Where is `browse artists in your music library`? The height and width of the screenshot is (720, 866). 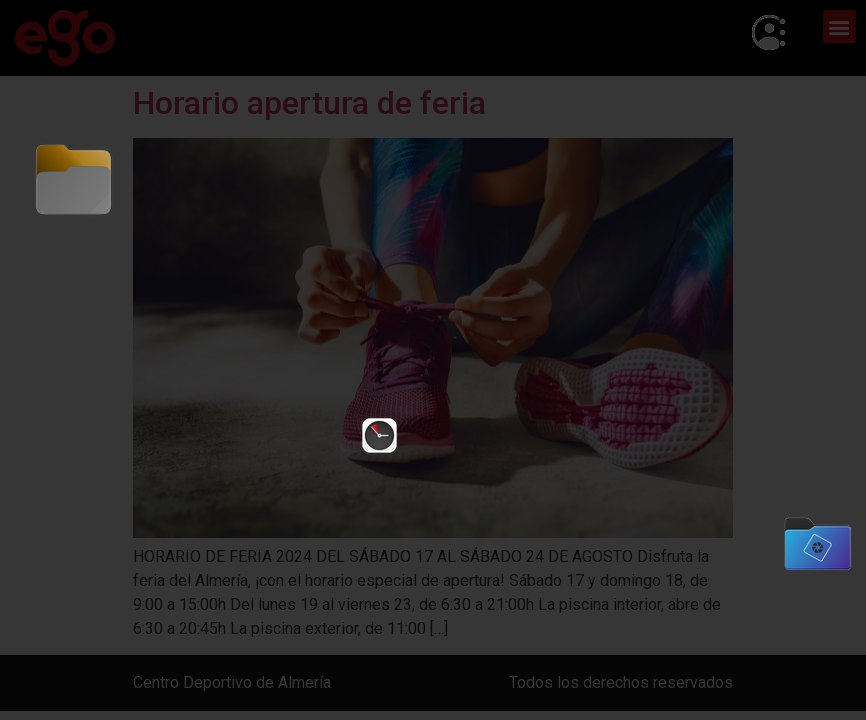
browse artists in your music library is located at coordinates (769, 32).